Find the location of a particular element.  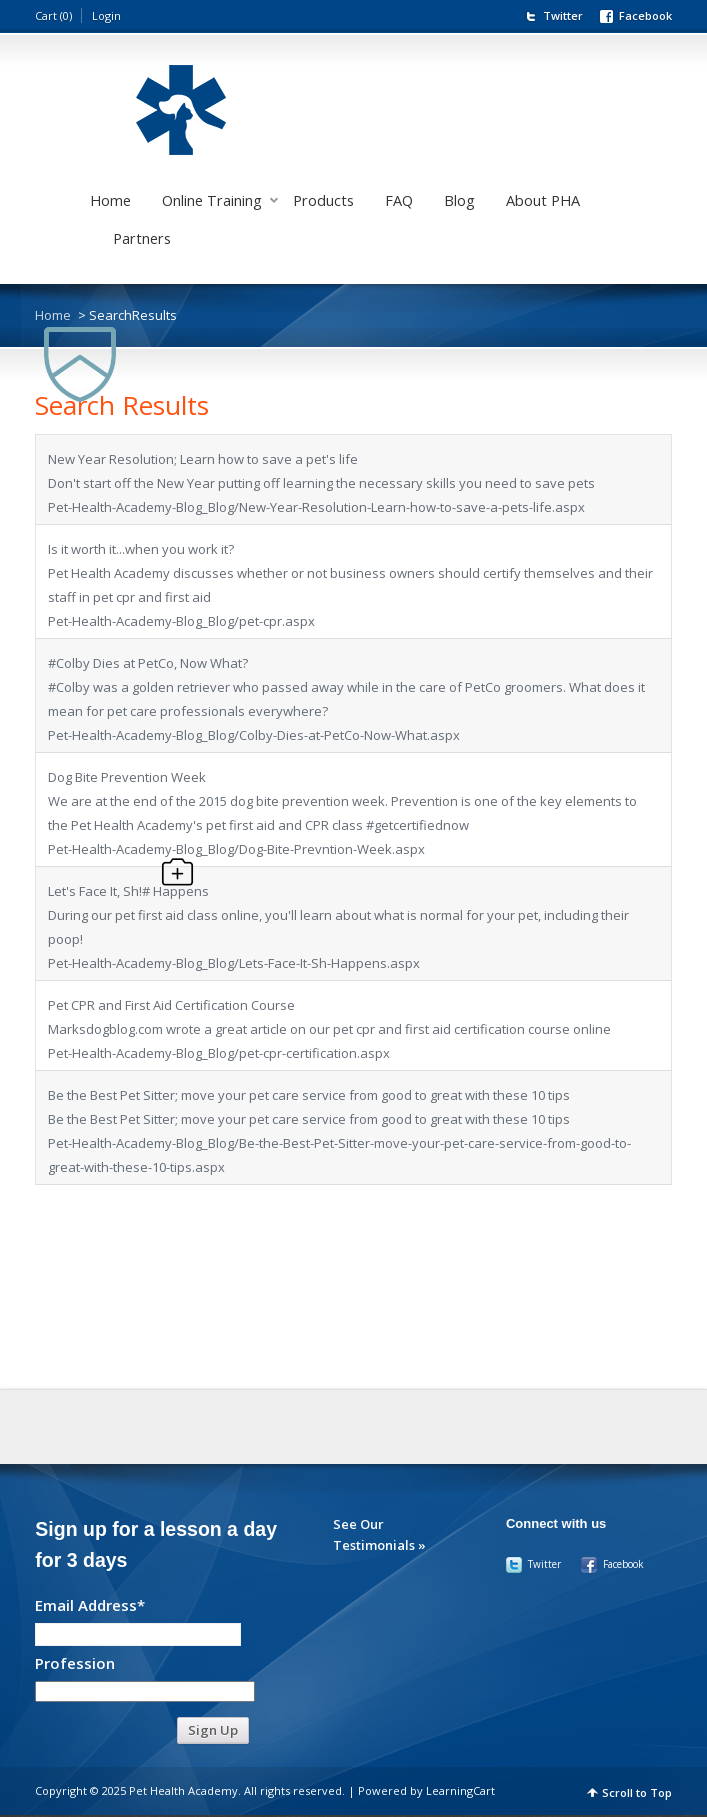

add a new photo is located at coordinates (177, 872).